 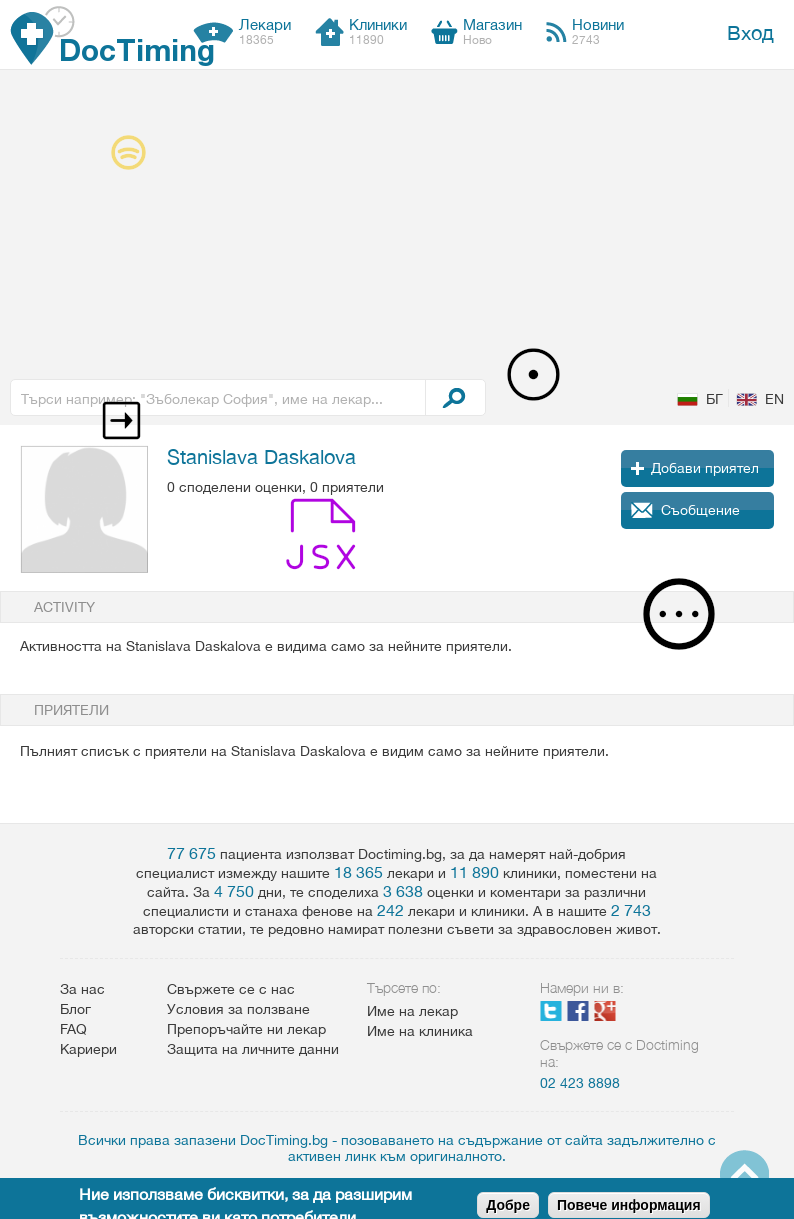 I want to click on open Spotify, so click(x=128, y=152).